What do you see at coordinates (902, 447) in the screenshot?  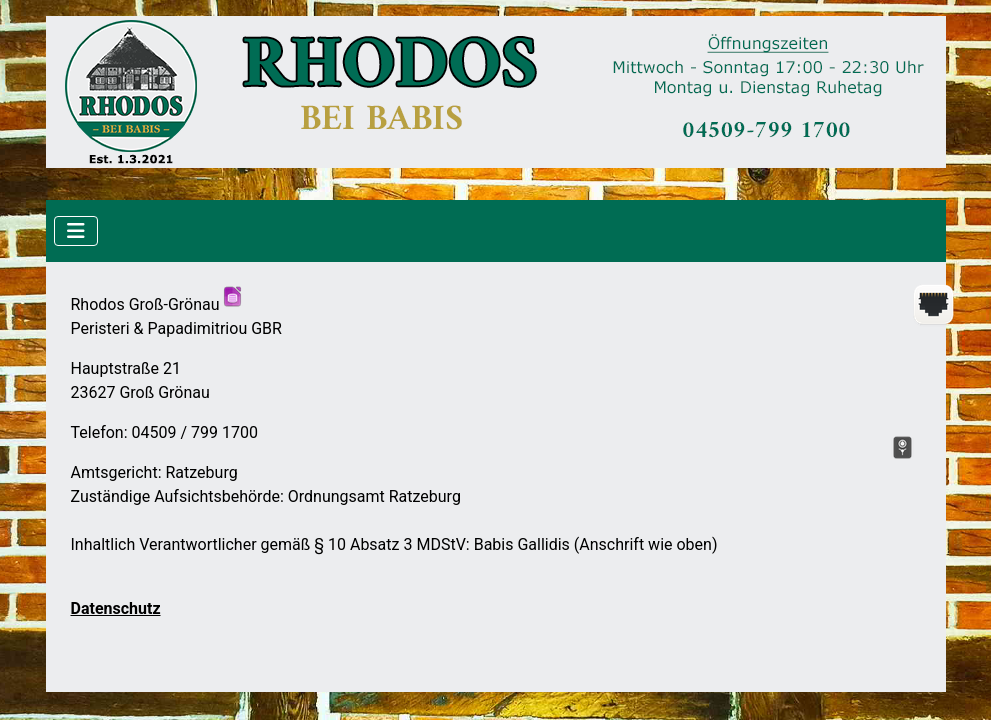 I see `open the backups application` at bounding box center [902, 447].